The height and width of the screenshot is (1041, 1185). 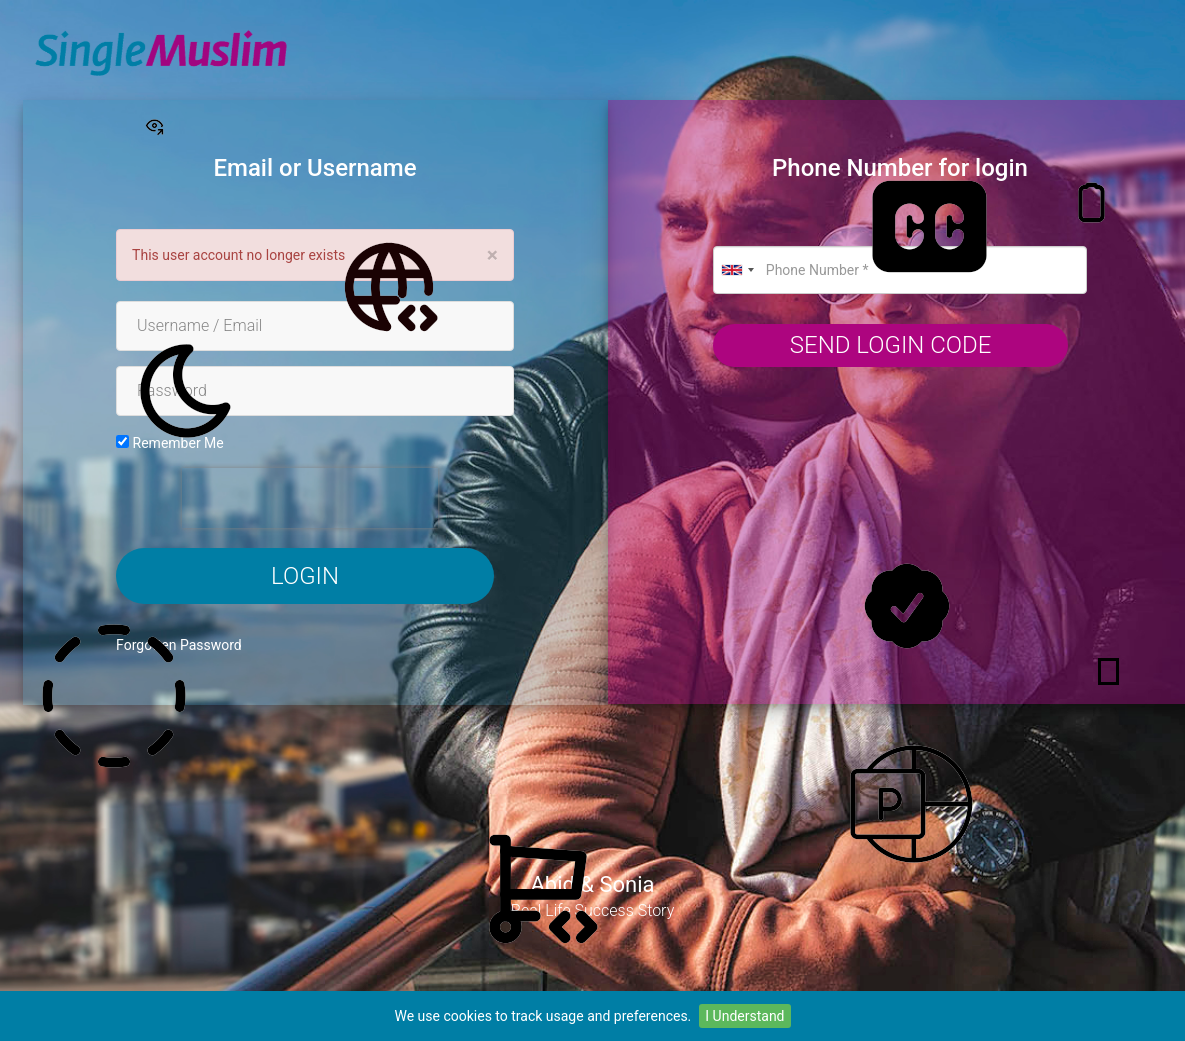 What do you see at coordinates (154, 125) in the screenshot?
I see `share what you're currently viewing` at bounding box center [154, 125].